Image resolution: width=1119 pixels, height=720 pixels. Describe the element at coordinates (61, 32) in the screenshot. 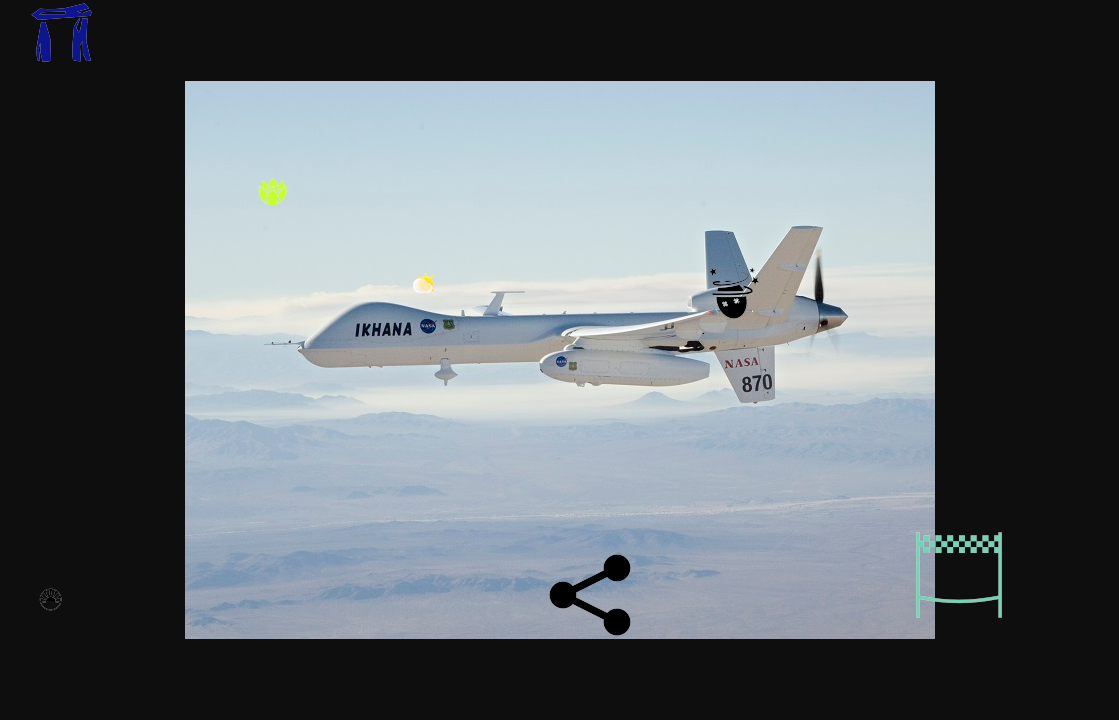

I see `view ancient landmarks or historical sites` at that location.